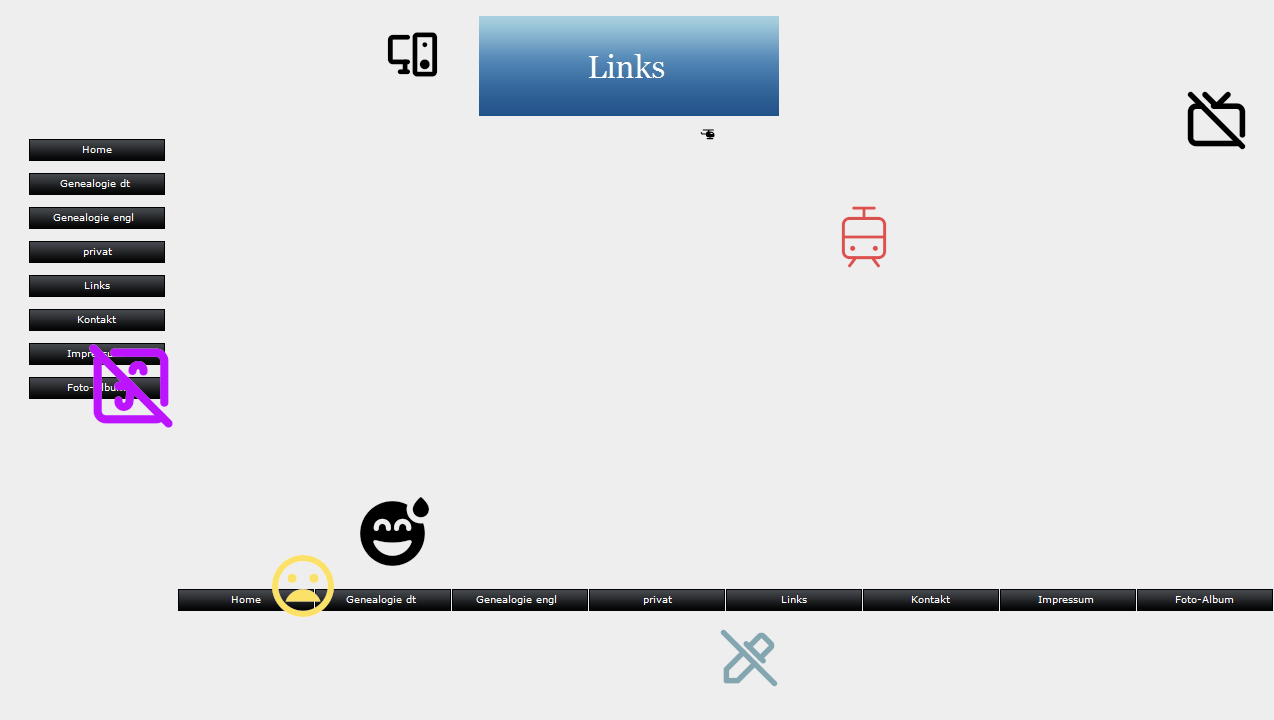 The image size is (1274, 720). Describe the element at coordinates (708, 134) in the screenshot. I see `access helicopter or air transport options` at that location.